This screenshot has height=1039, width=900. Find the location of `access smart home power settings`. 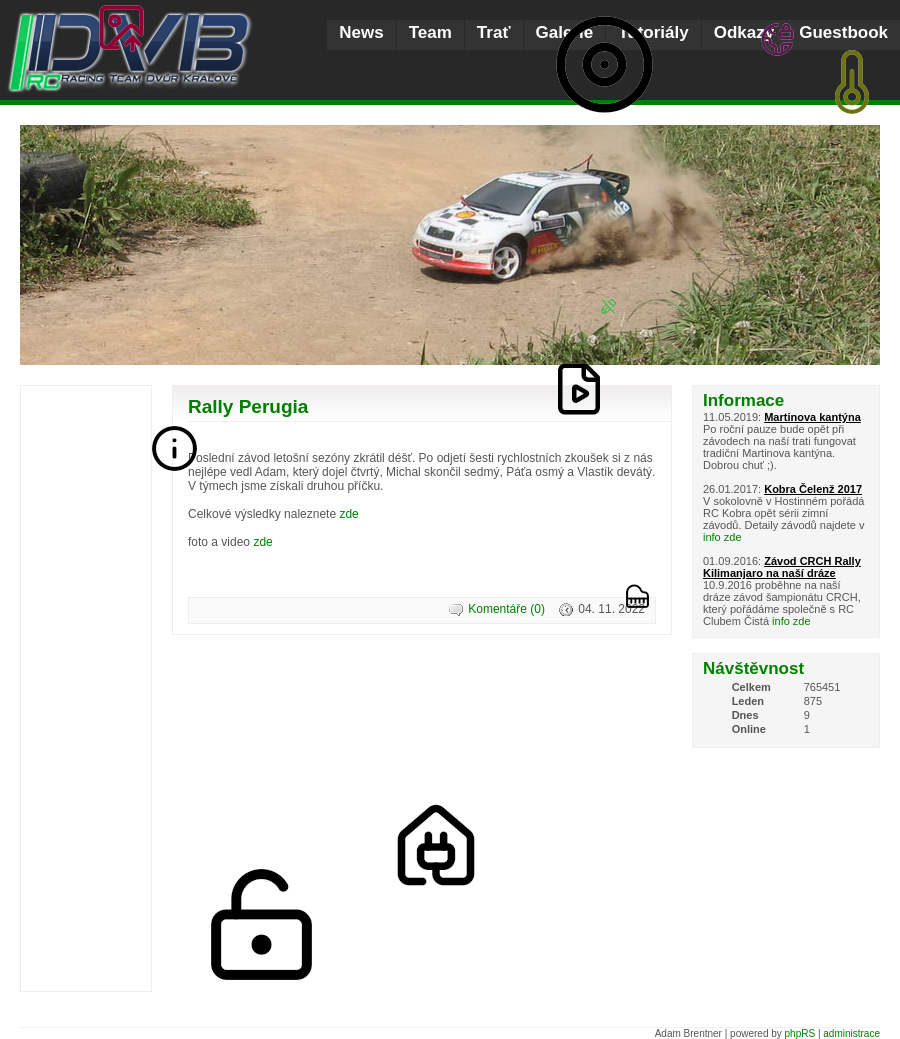

access smart home power settings is located at coordinates (436, 847).